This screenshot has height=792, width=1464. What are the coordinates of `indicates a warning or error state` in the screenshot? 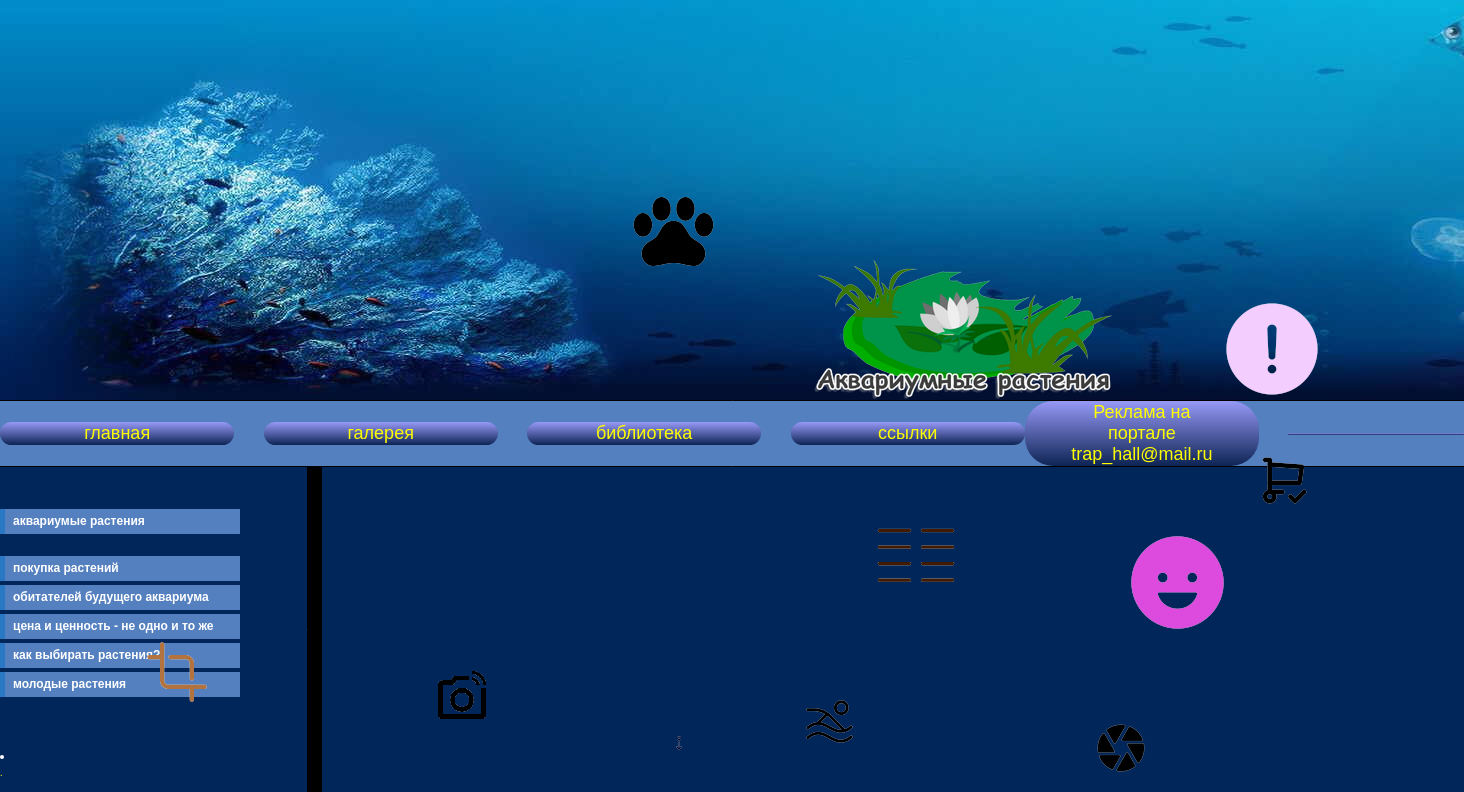 It's located at (1272, 349).